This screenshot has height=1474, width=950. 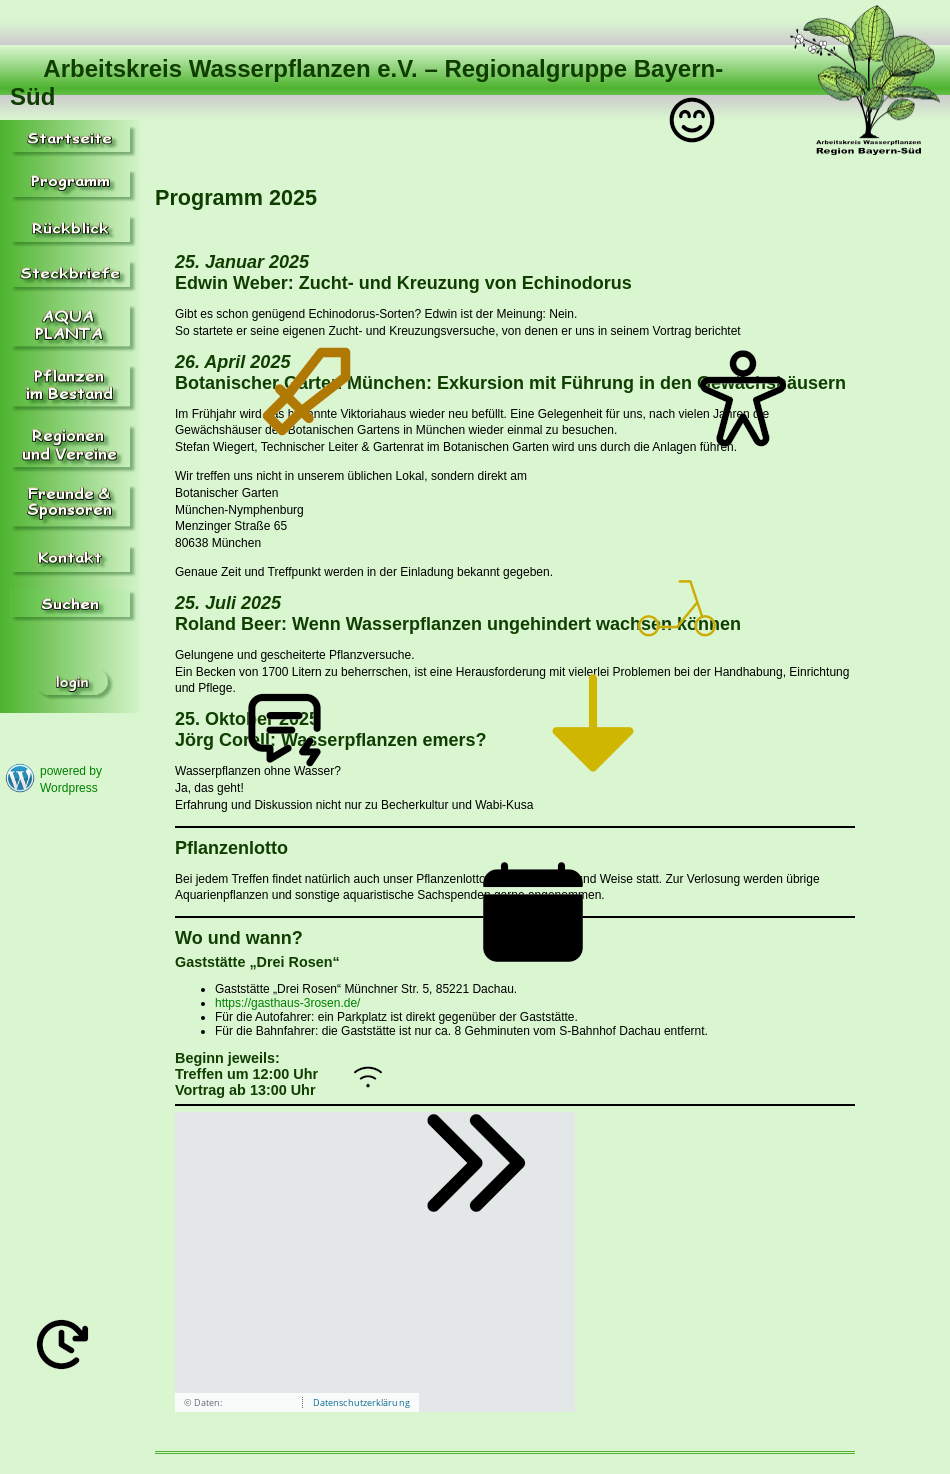 What do you see at coordinates (677, 611) in the screenshot?
I see `select scooter as transportation mode` at bounding box center [677, 611].